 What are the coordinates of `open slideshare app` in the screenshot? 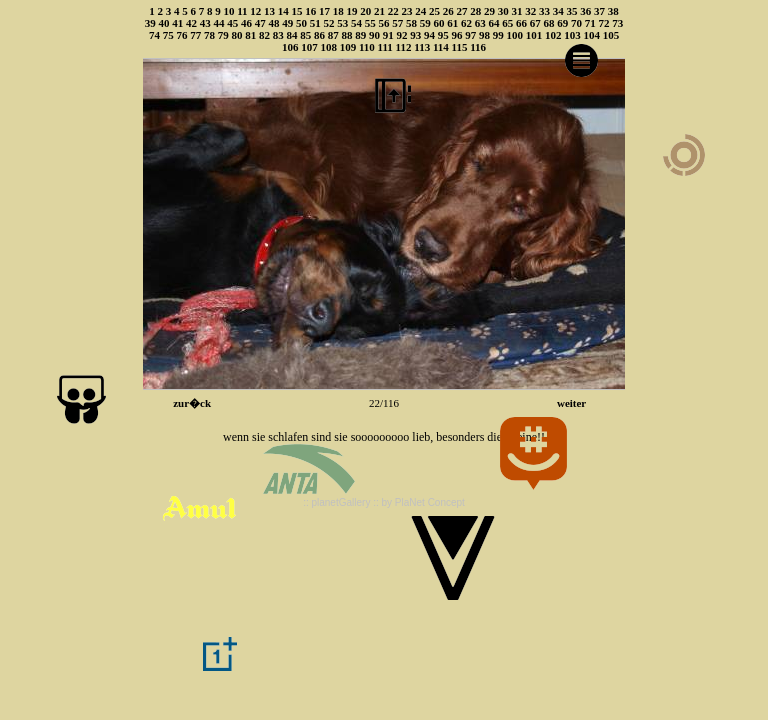 It's located at (81, 399).